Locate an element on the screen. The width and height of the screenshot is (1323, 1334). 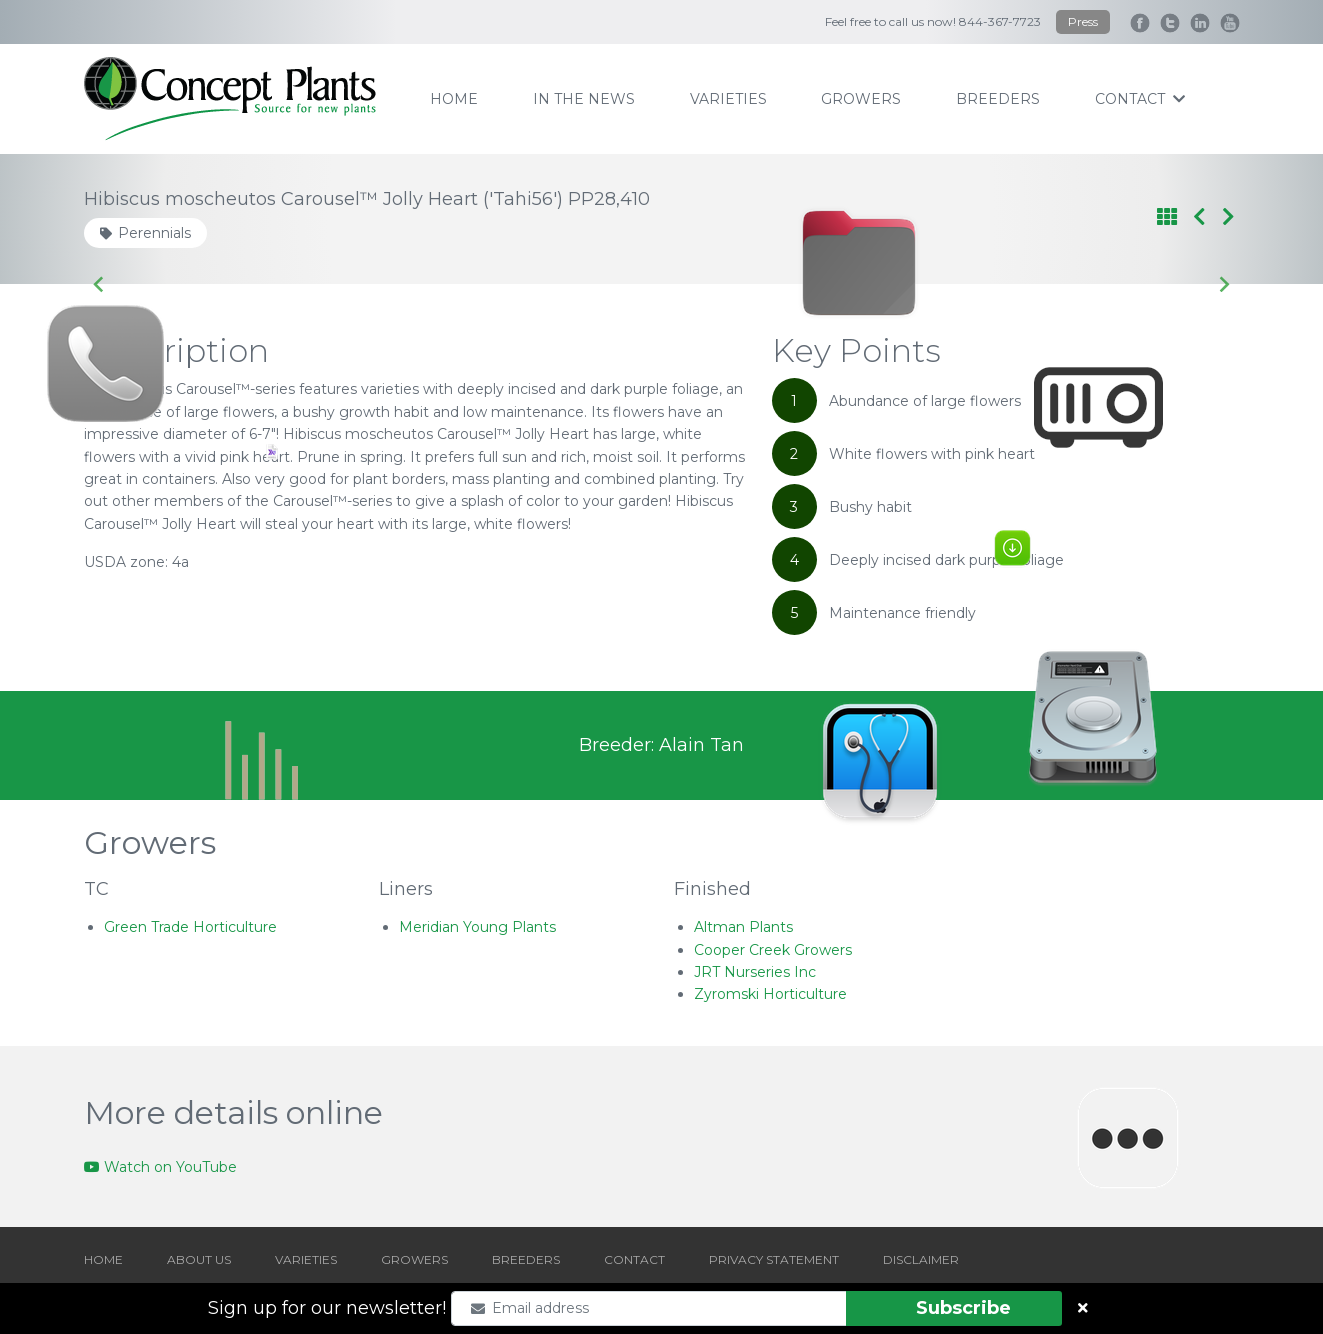
open system cleaner utility is located at coordinates (880, 761).